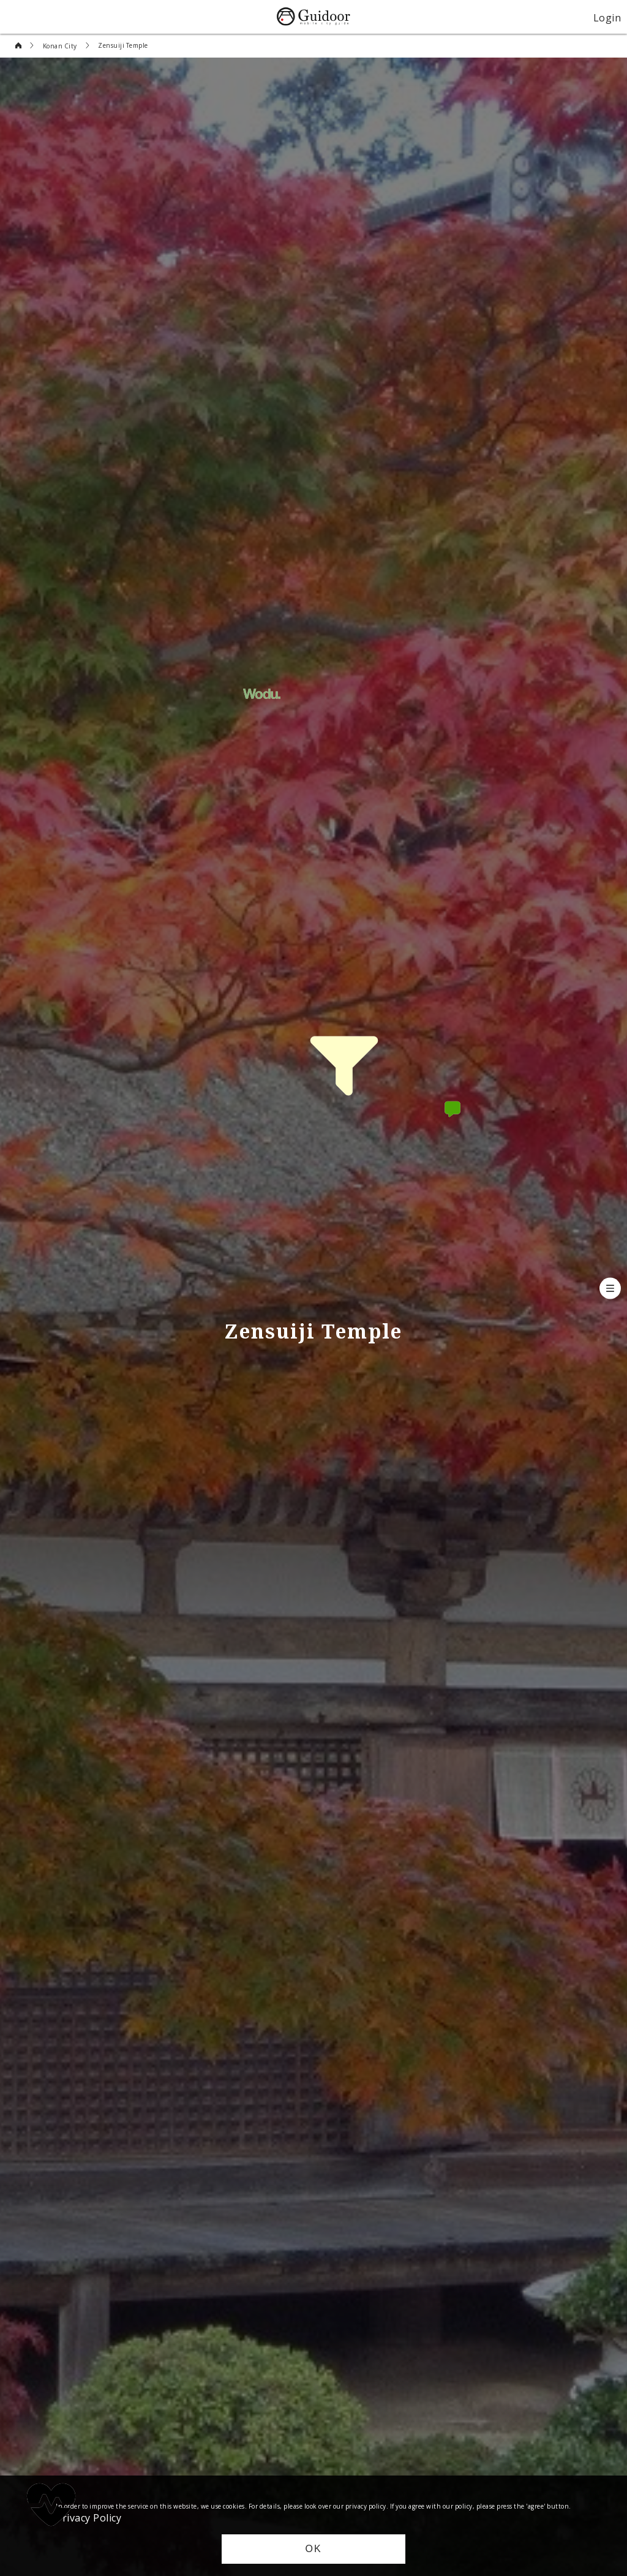  What do you see at coordinates (261, 693) in the screenshot?
I see `wodu brand logo` at bounding box center [261, 693].